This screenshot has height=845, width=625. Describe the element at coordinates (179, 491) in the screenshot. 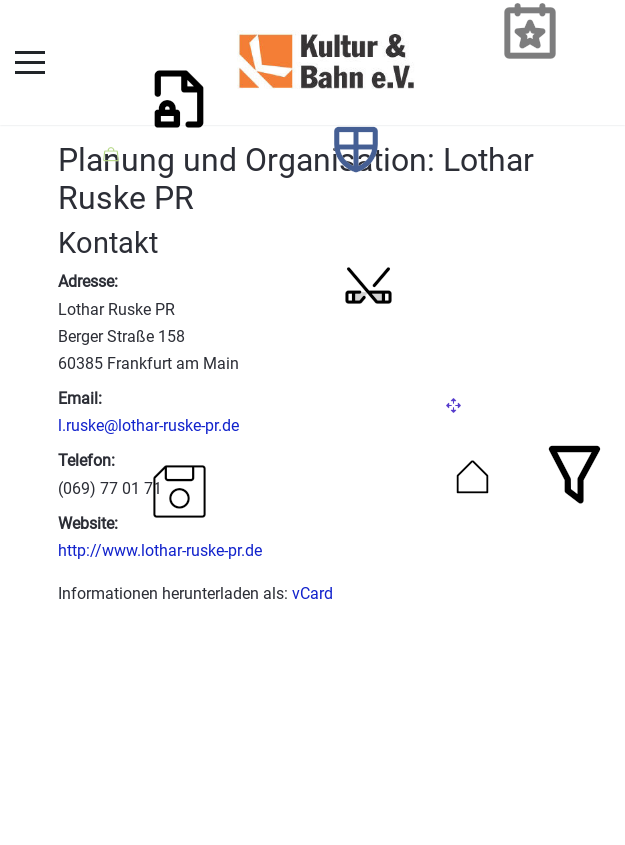

I see `save current file or document` at that location.